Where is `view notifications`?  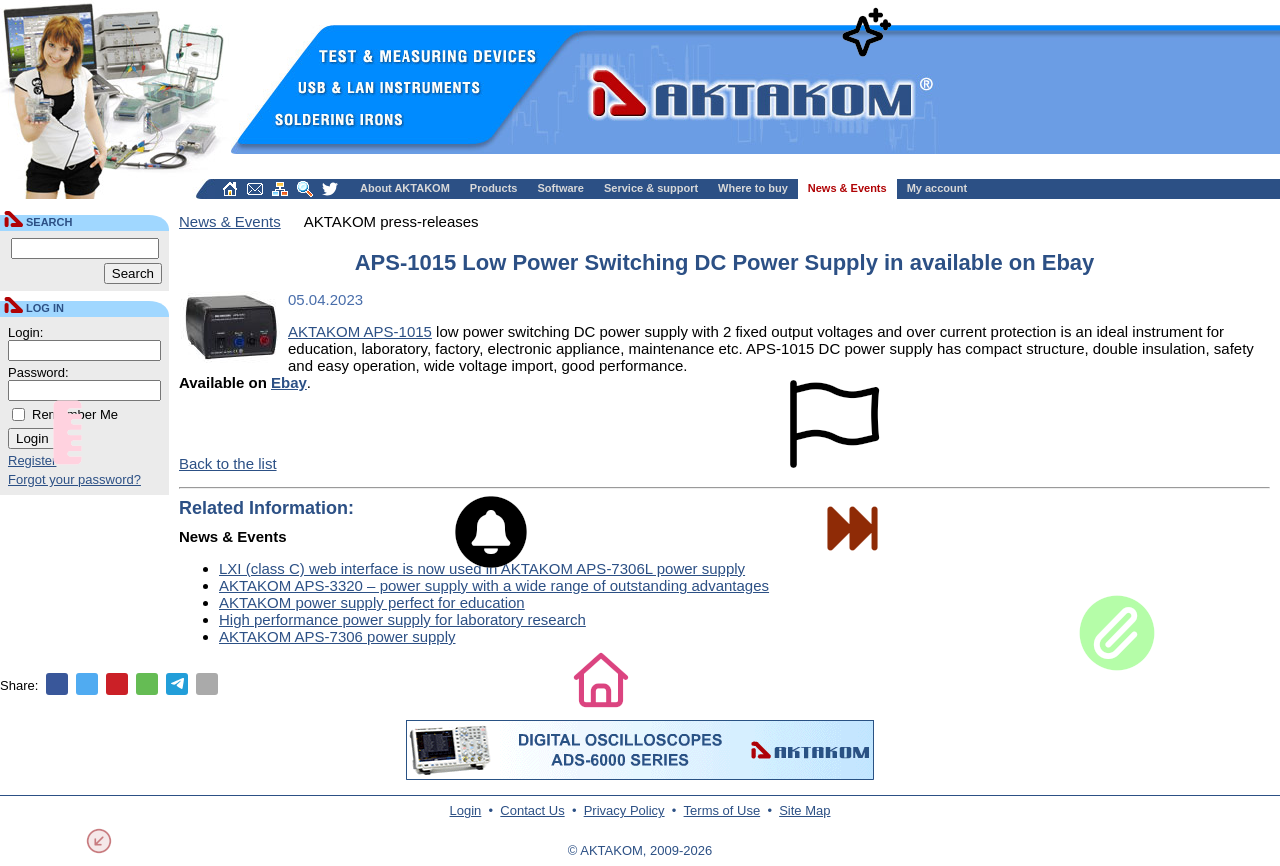
view notifications is located at coordinates (491, 532).